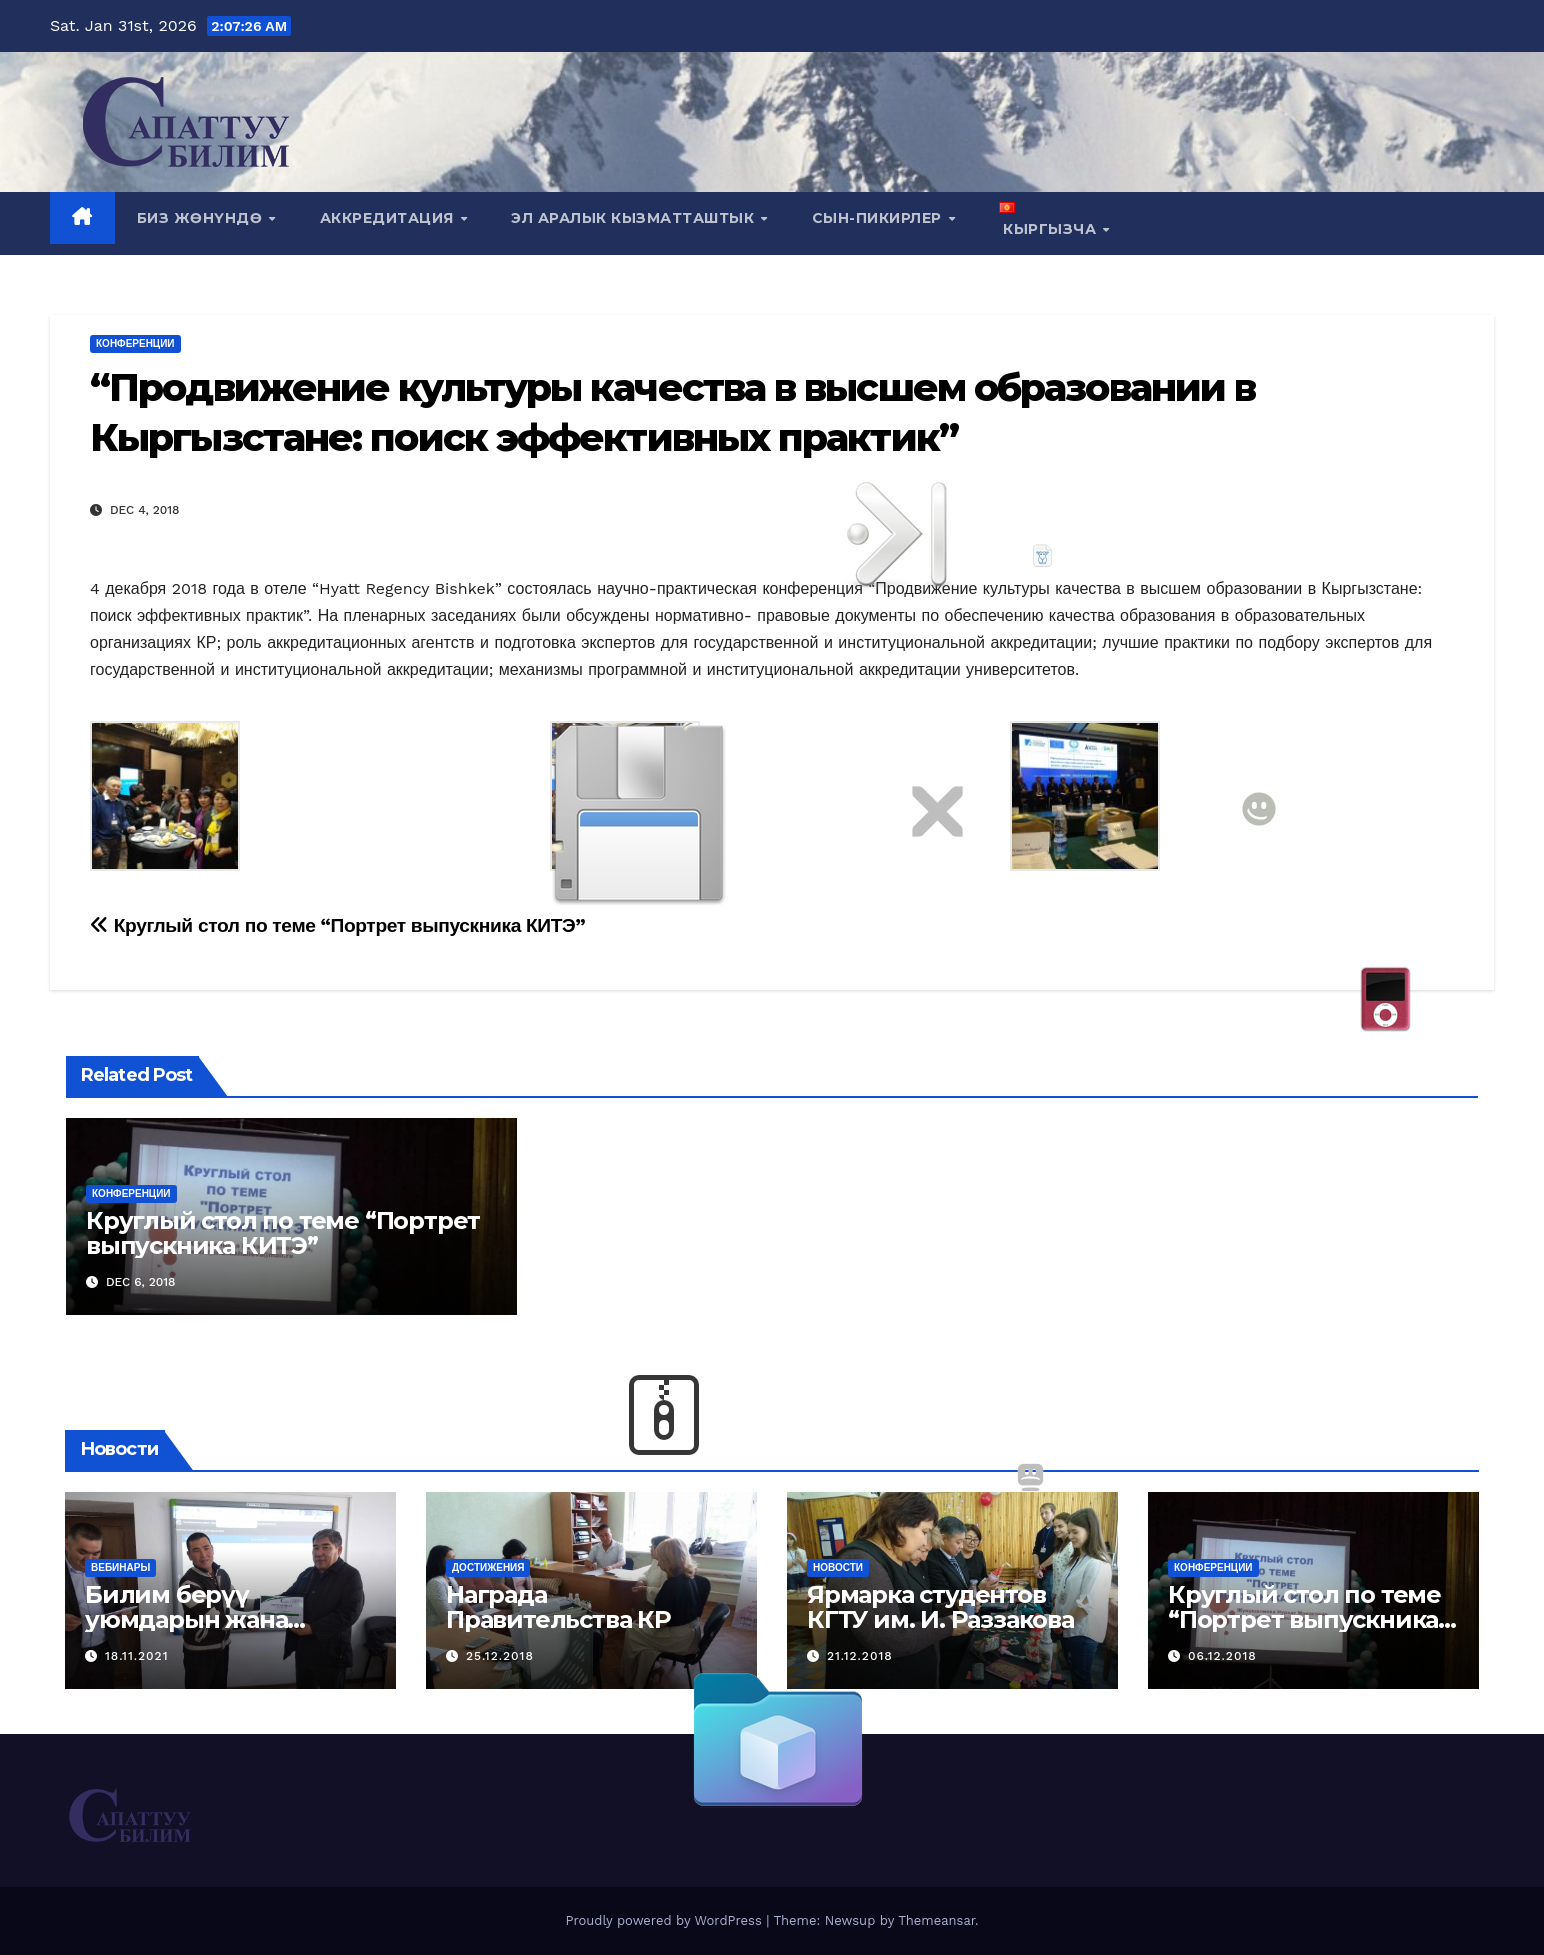  What do you see at coordinates (937, 811) in the screenshot?
I see `close the current window` at bounding box center [937, 811].